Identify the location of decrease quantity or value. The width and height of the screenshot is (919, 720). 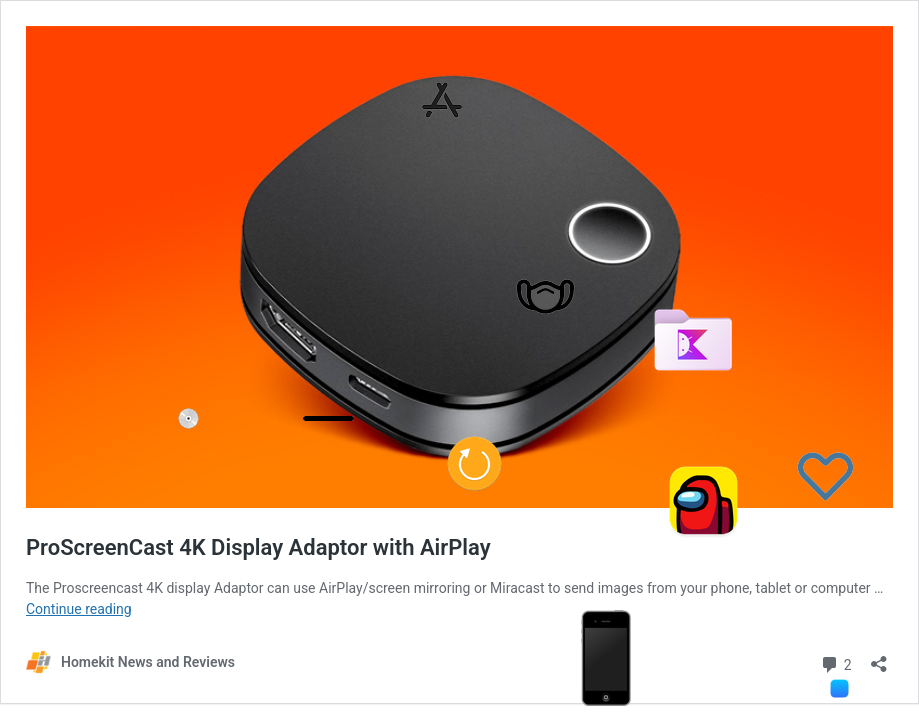
(328, 418).